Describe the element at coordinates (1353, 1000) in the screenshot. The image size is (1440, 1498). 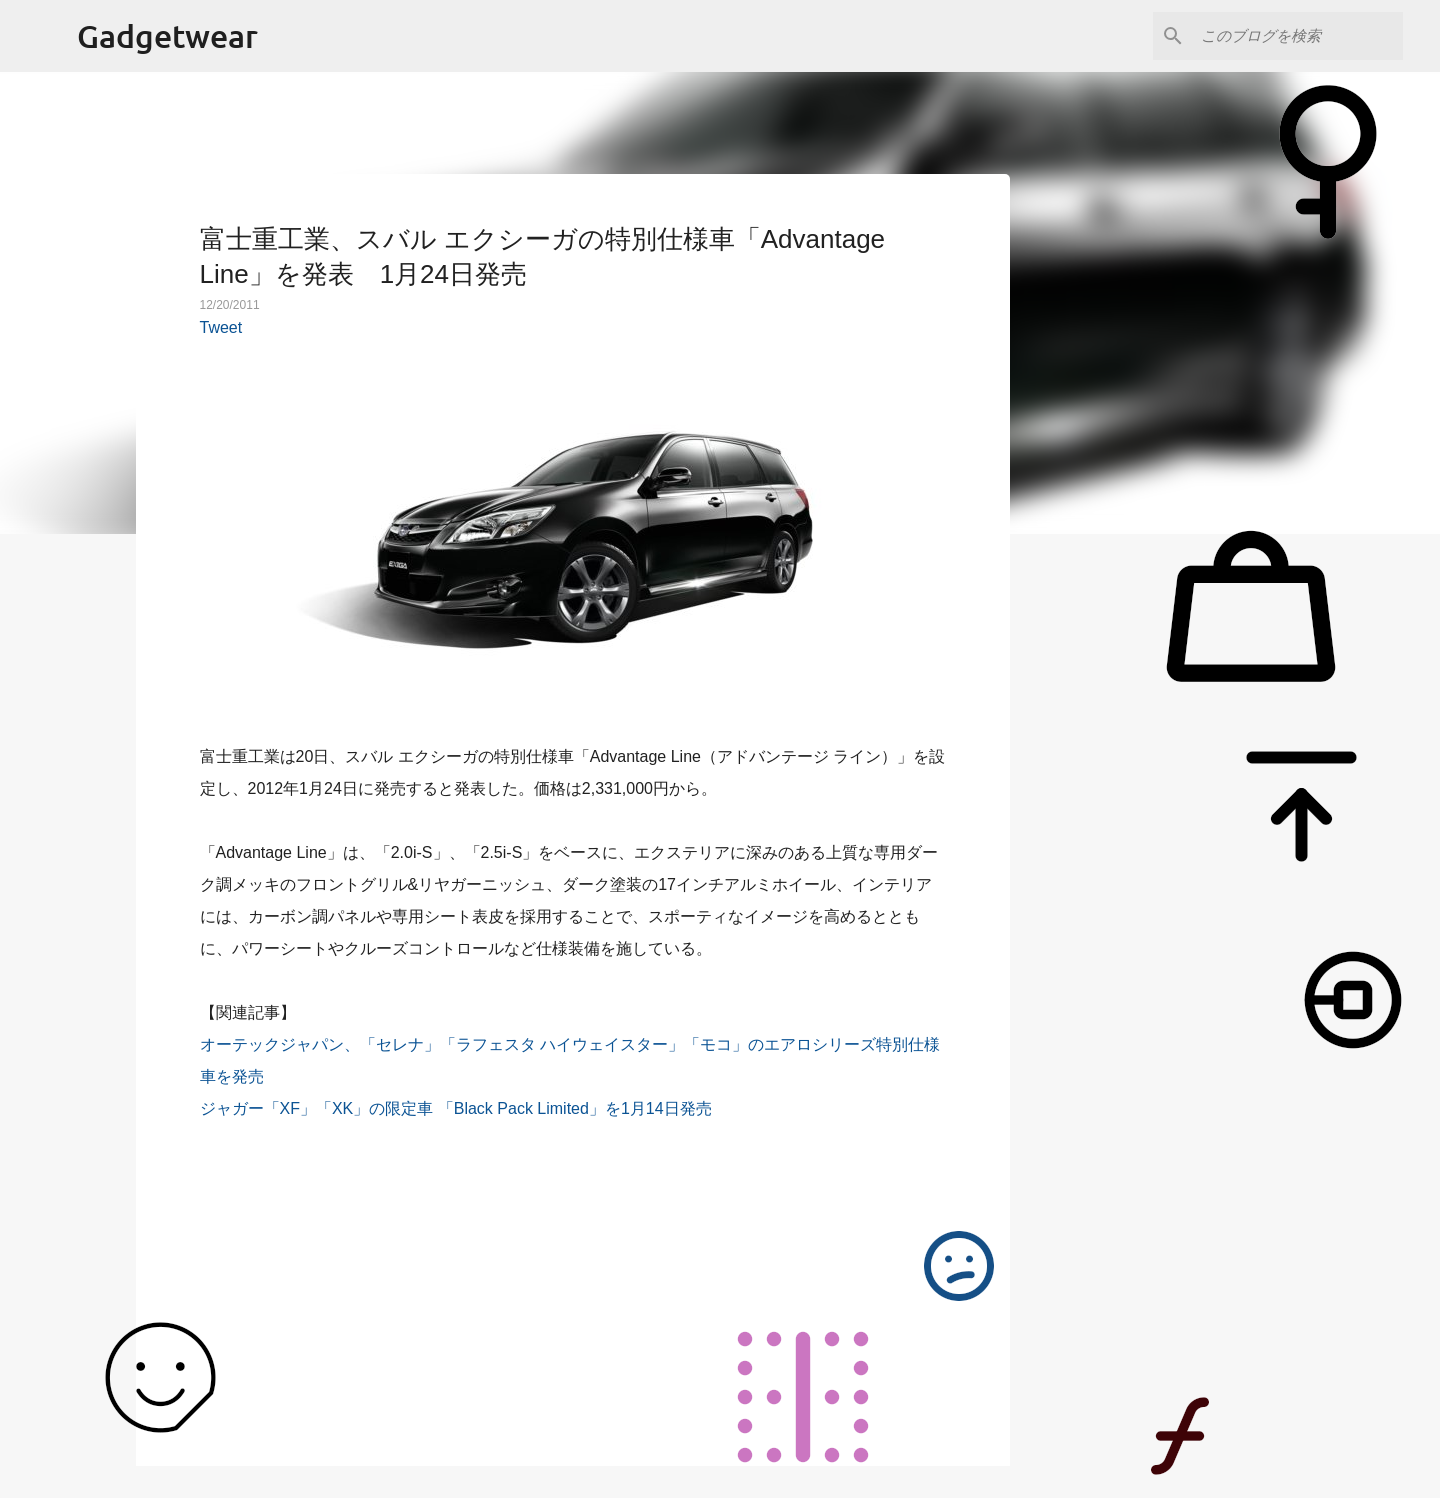
I see `open the Uber app` at that location.